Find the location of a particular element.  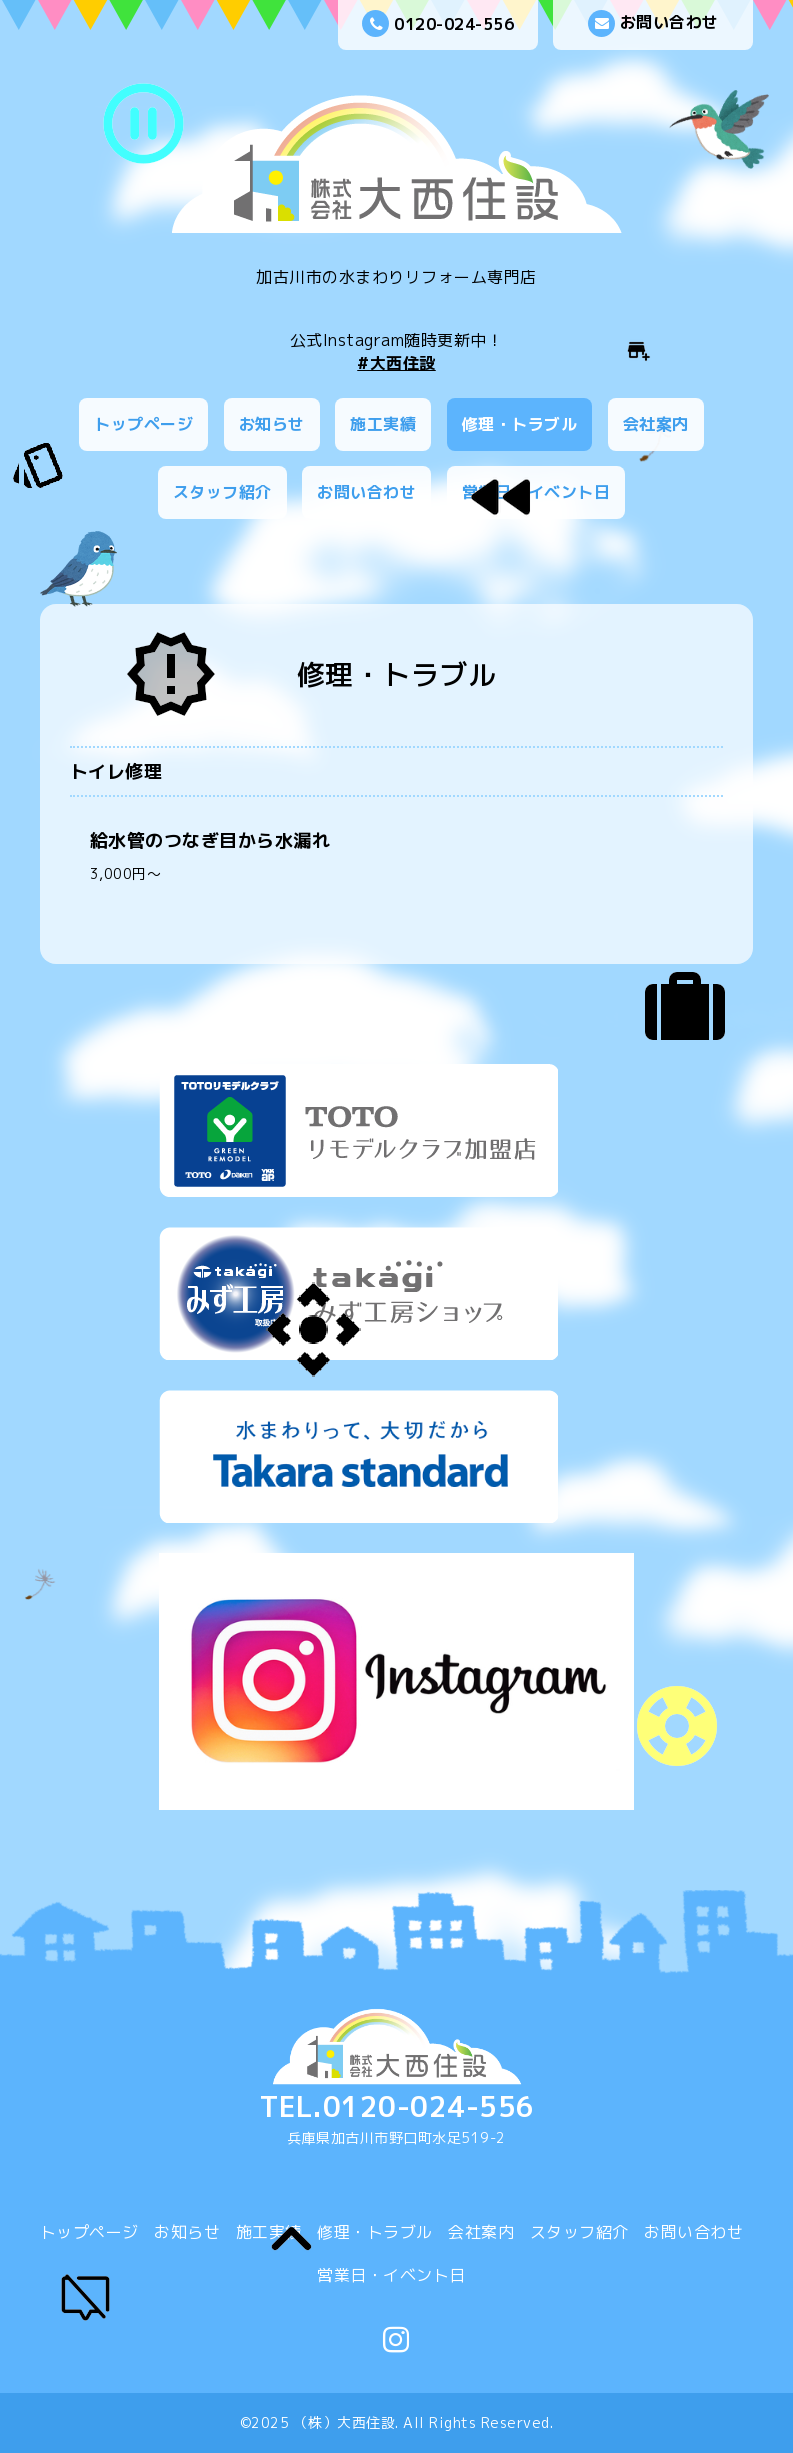

pan or move camera position is located at coordinates (313, 1329).